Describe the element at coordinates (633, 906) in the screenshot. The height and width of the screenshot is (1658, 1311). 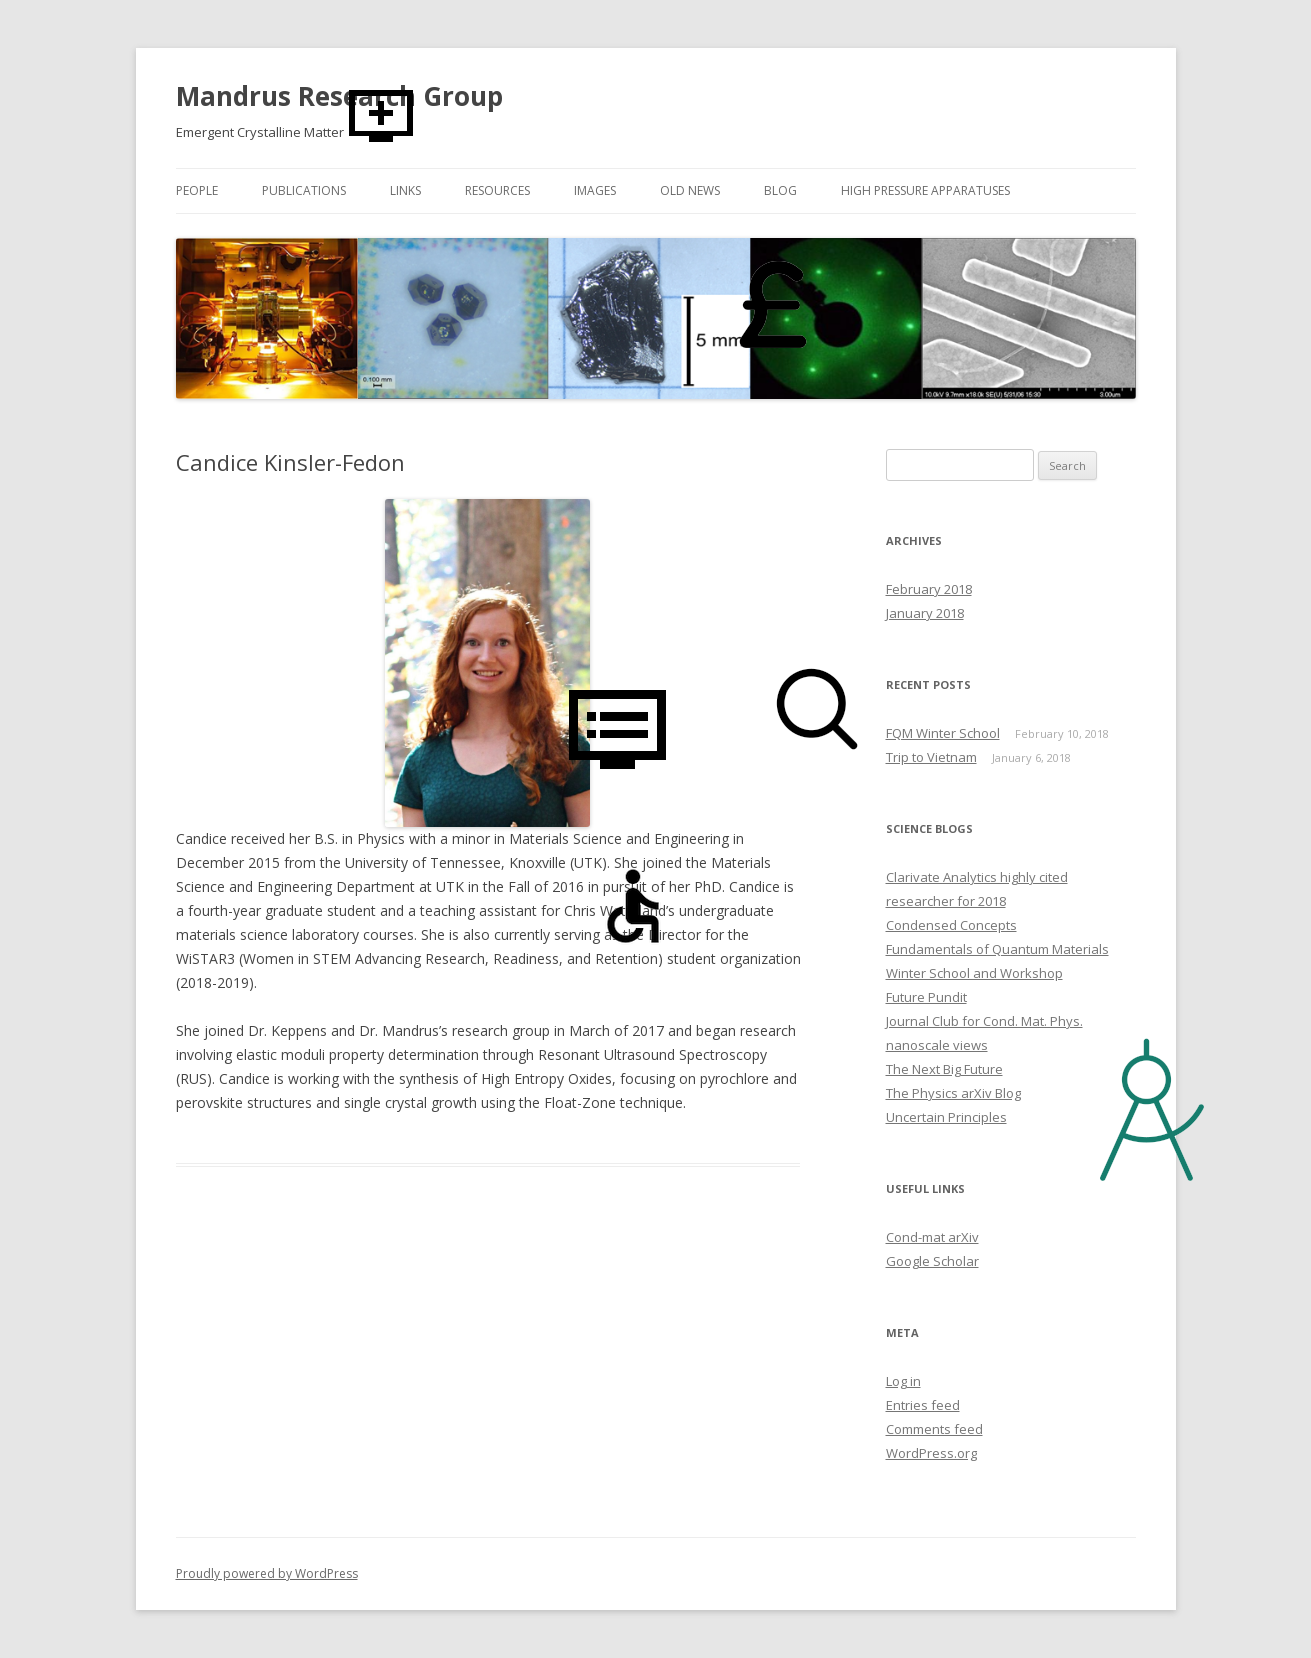
I see `indicates wheelchair accessibility` at that location.